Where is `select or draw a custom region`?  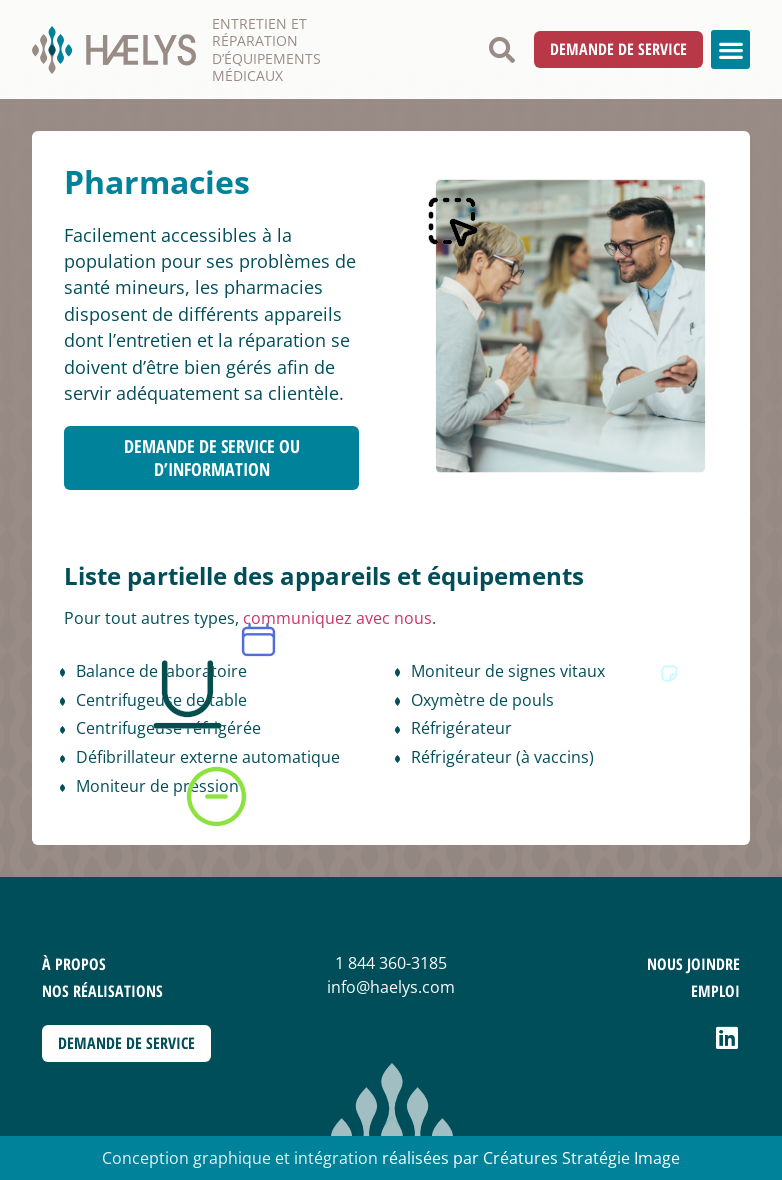 select or draw a custom region is located at coordinates (452, 221).